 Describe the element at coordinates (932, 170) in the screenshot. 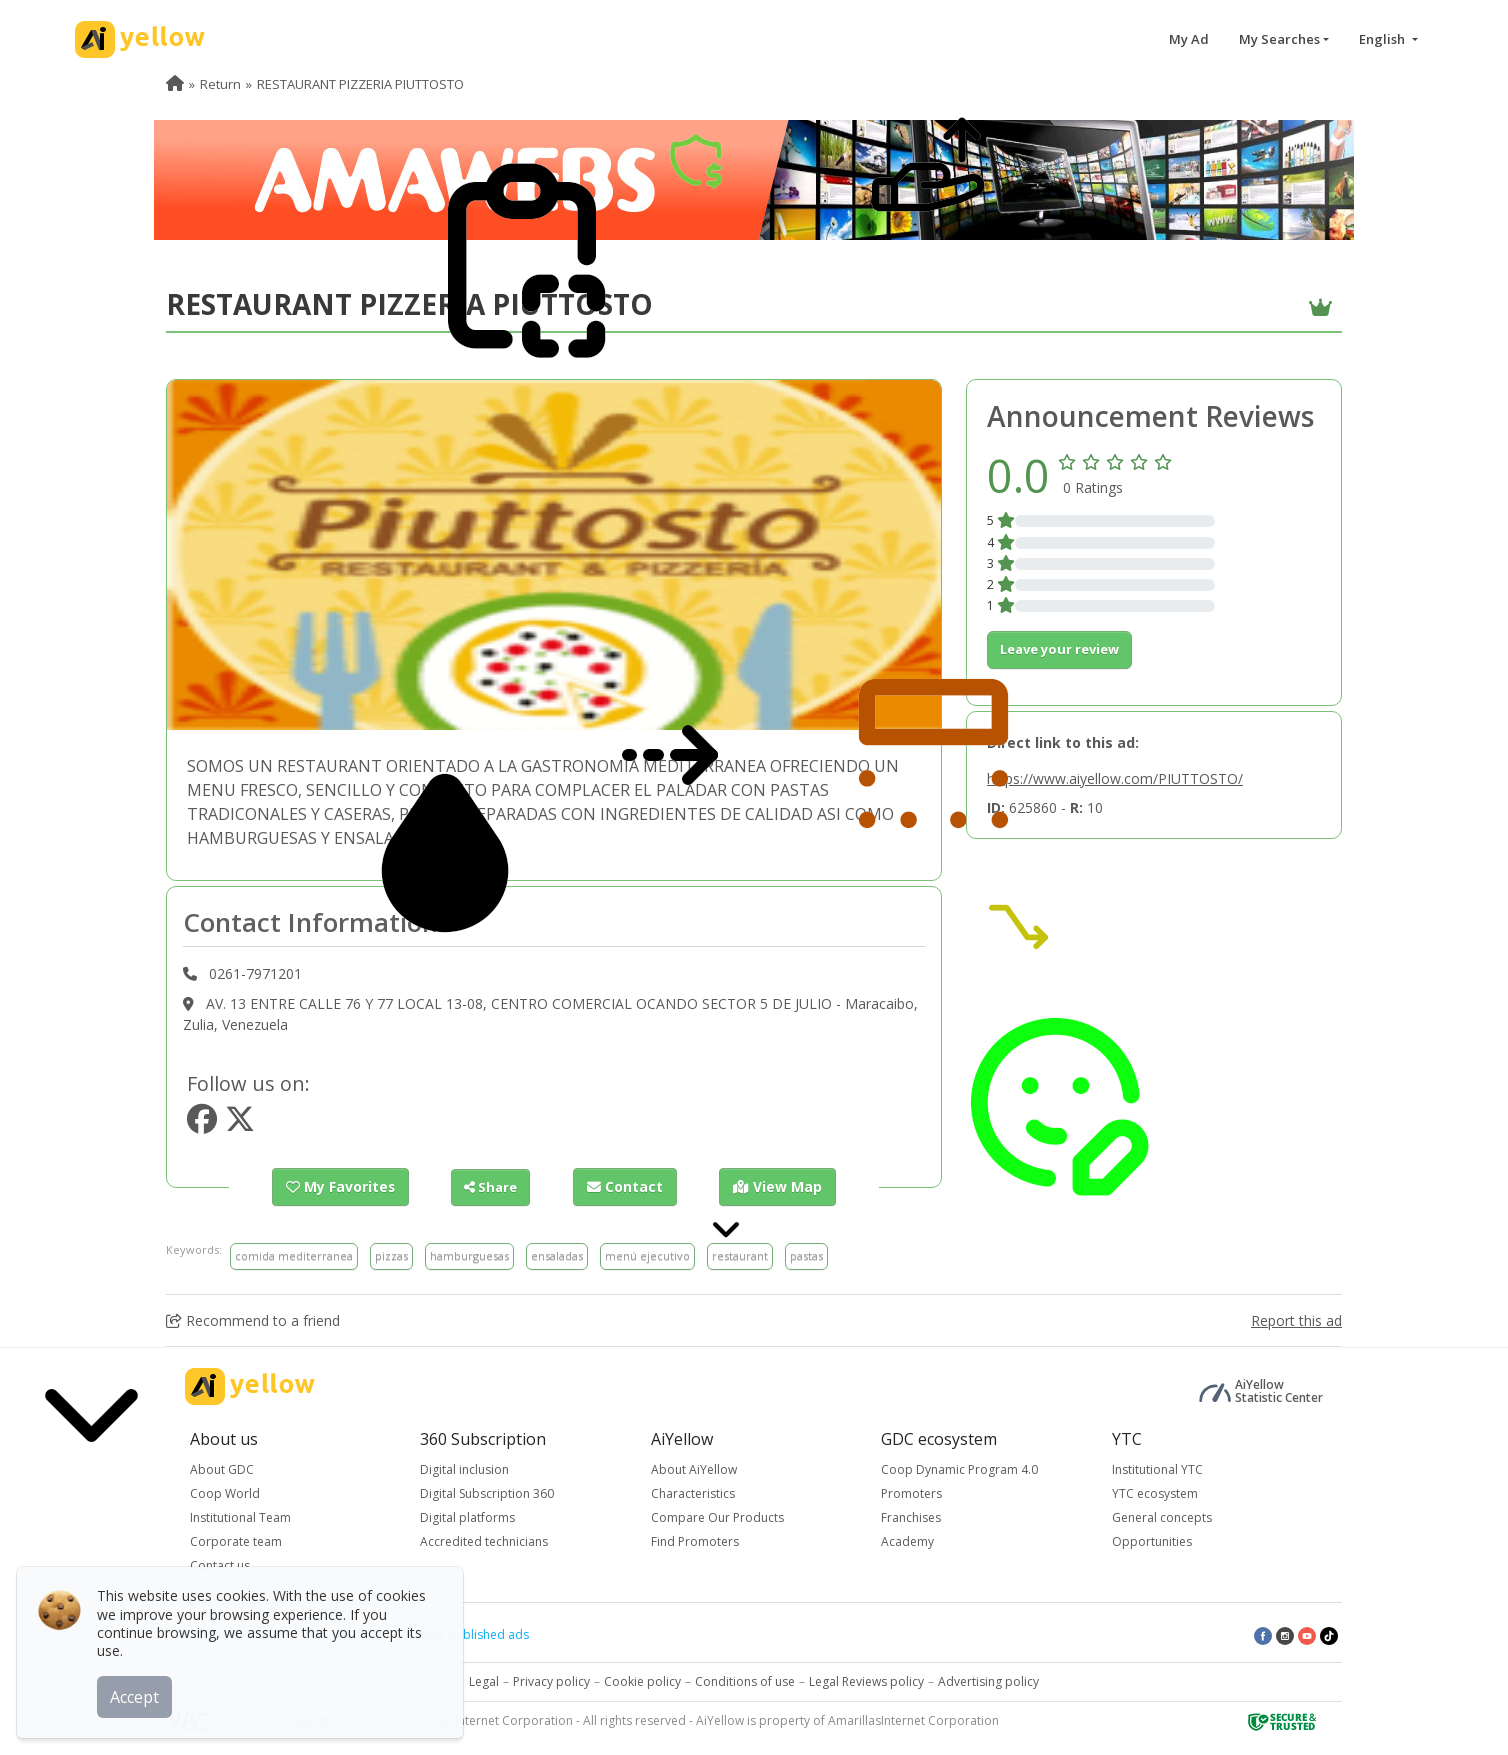

I see `upload or share content` at that location.